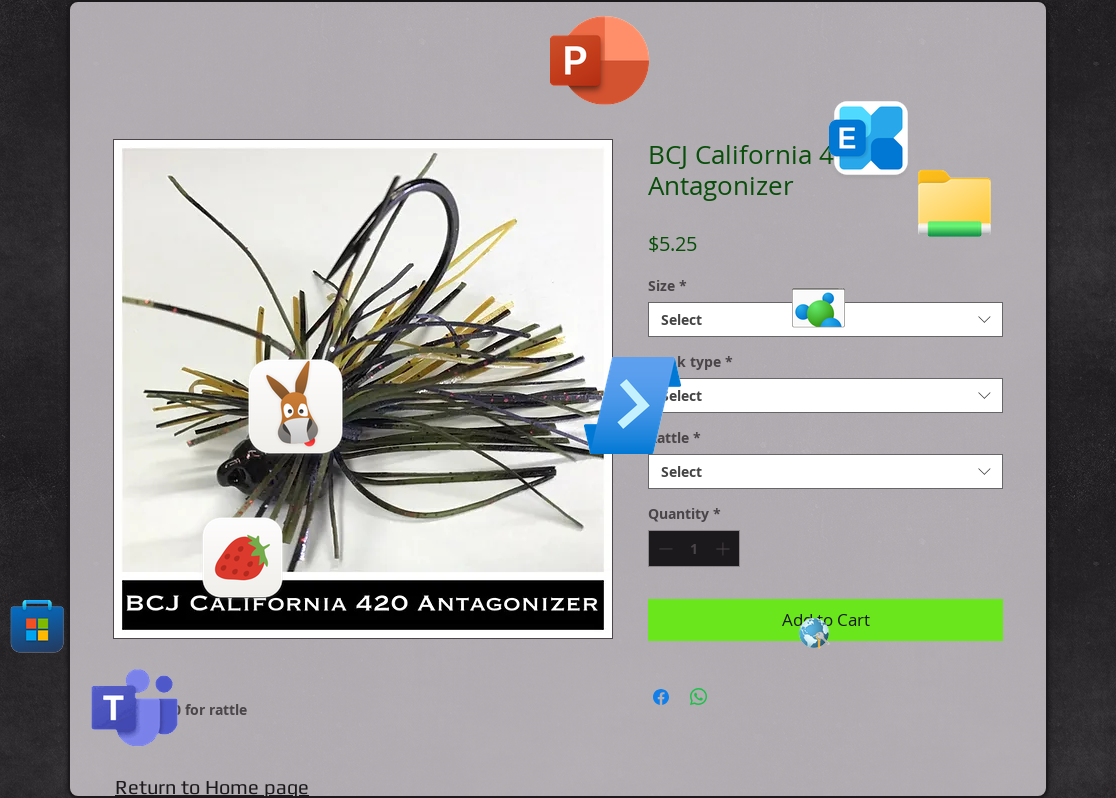 The image size is (1116, 798). I want to click on open the scripts application, so click(632, 405).